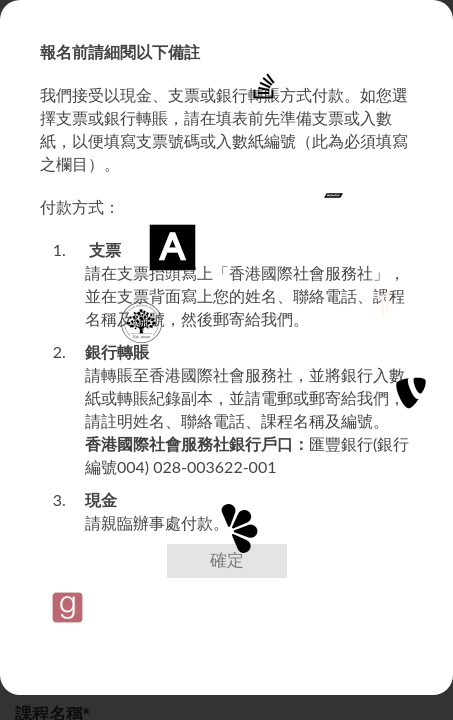 The width and height of the screenshot is (453, 720). Describe the element at coordinates (385, 304) in the screenshot. I see `axios HTTP client library logo` at that location.